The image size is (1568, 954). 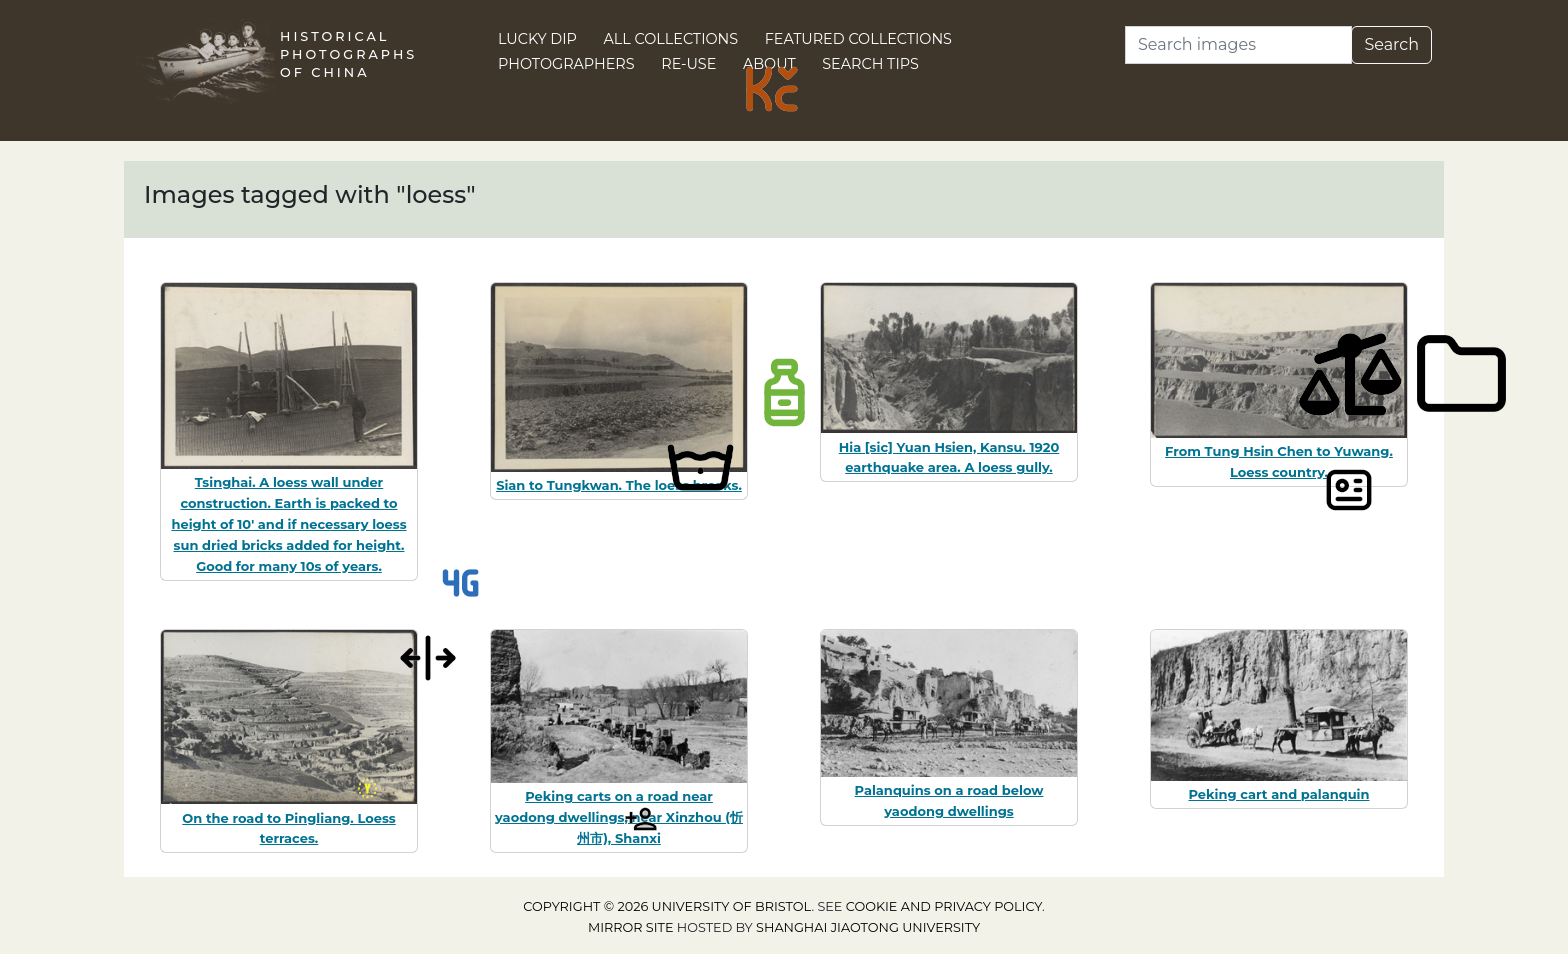 What do you see at coordinates (1349, 490) in the screenshot?
I see `view your profile or identification card` at bounding box center [1349, 490].